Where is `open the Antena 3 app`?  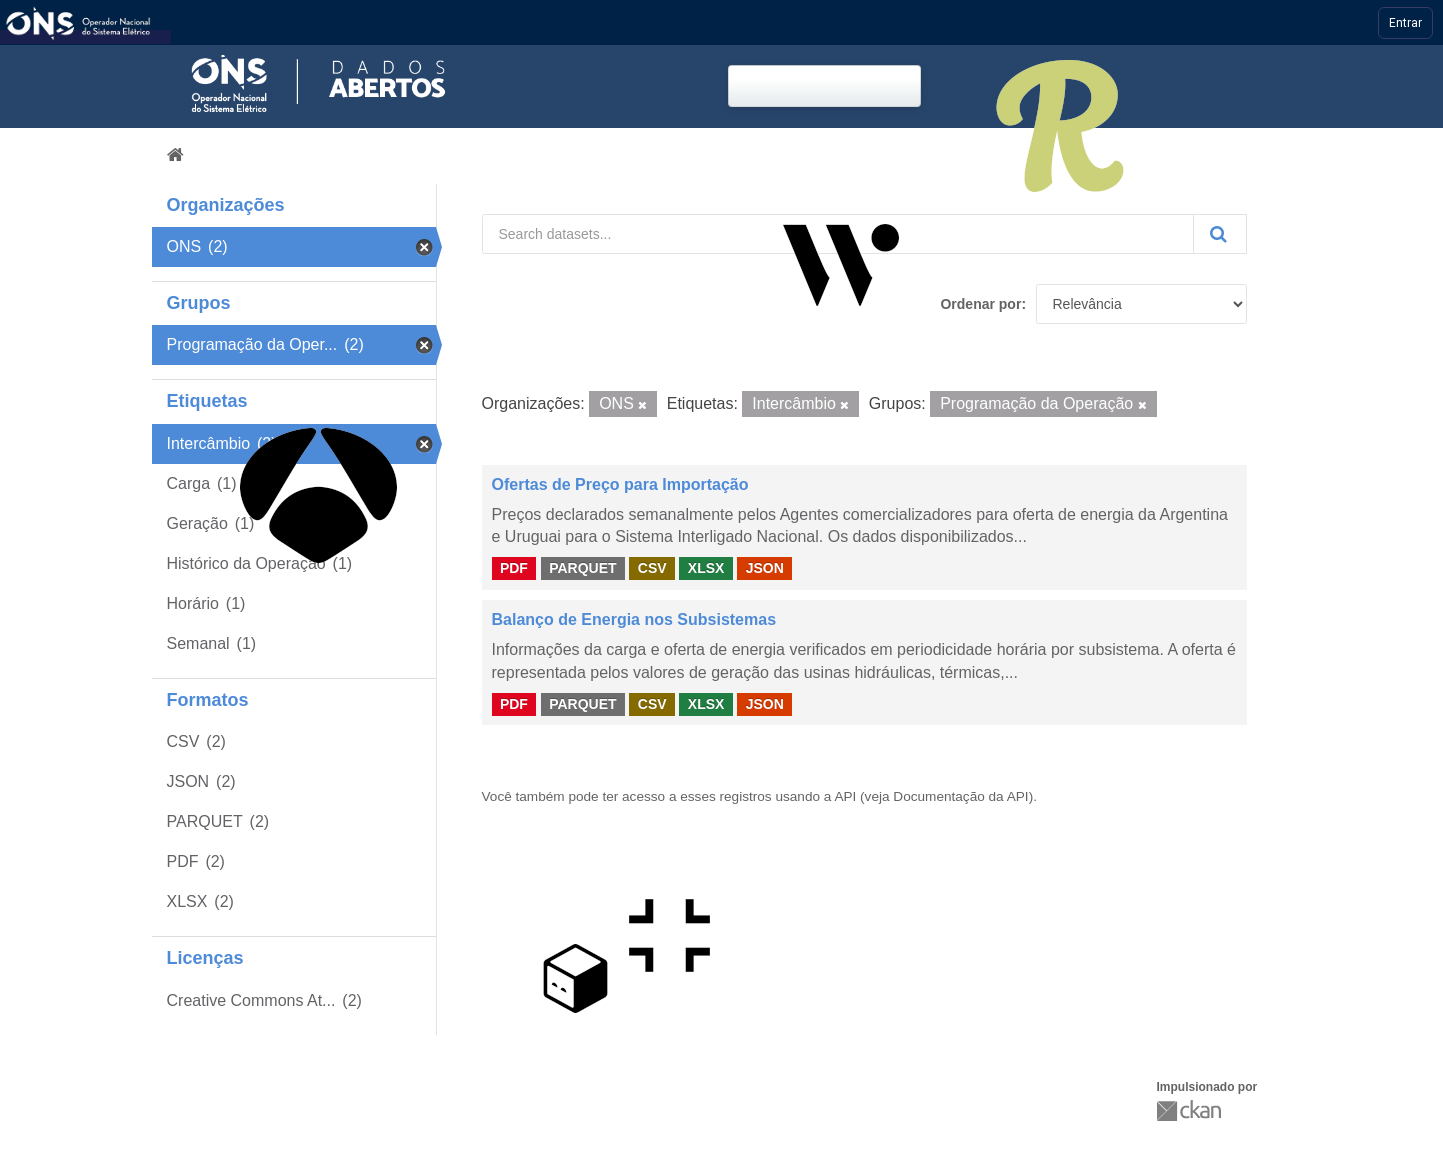 open the Antena 3 app is located at coordinates (318, 495).